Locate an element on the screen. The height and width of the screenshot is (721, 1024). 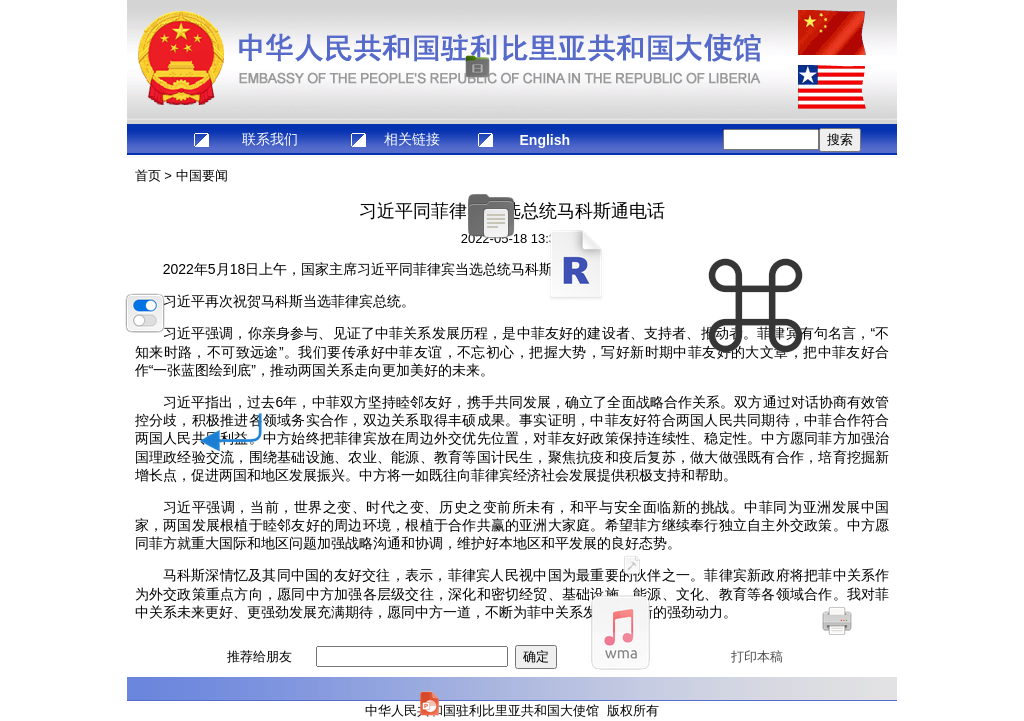
open a PowerPoint presentation file is located at coordinates (429, 703).